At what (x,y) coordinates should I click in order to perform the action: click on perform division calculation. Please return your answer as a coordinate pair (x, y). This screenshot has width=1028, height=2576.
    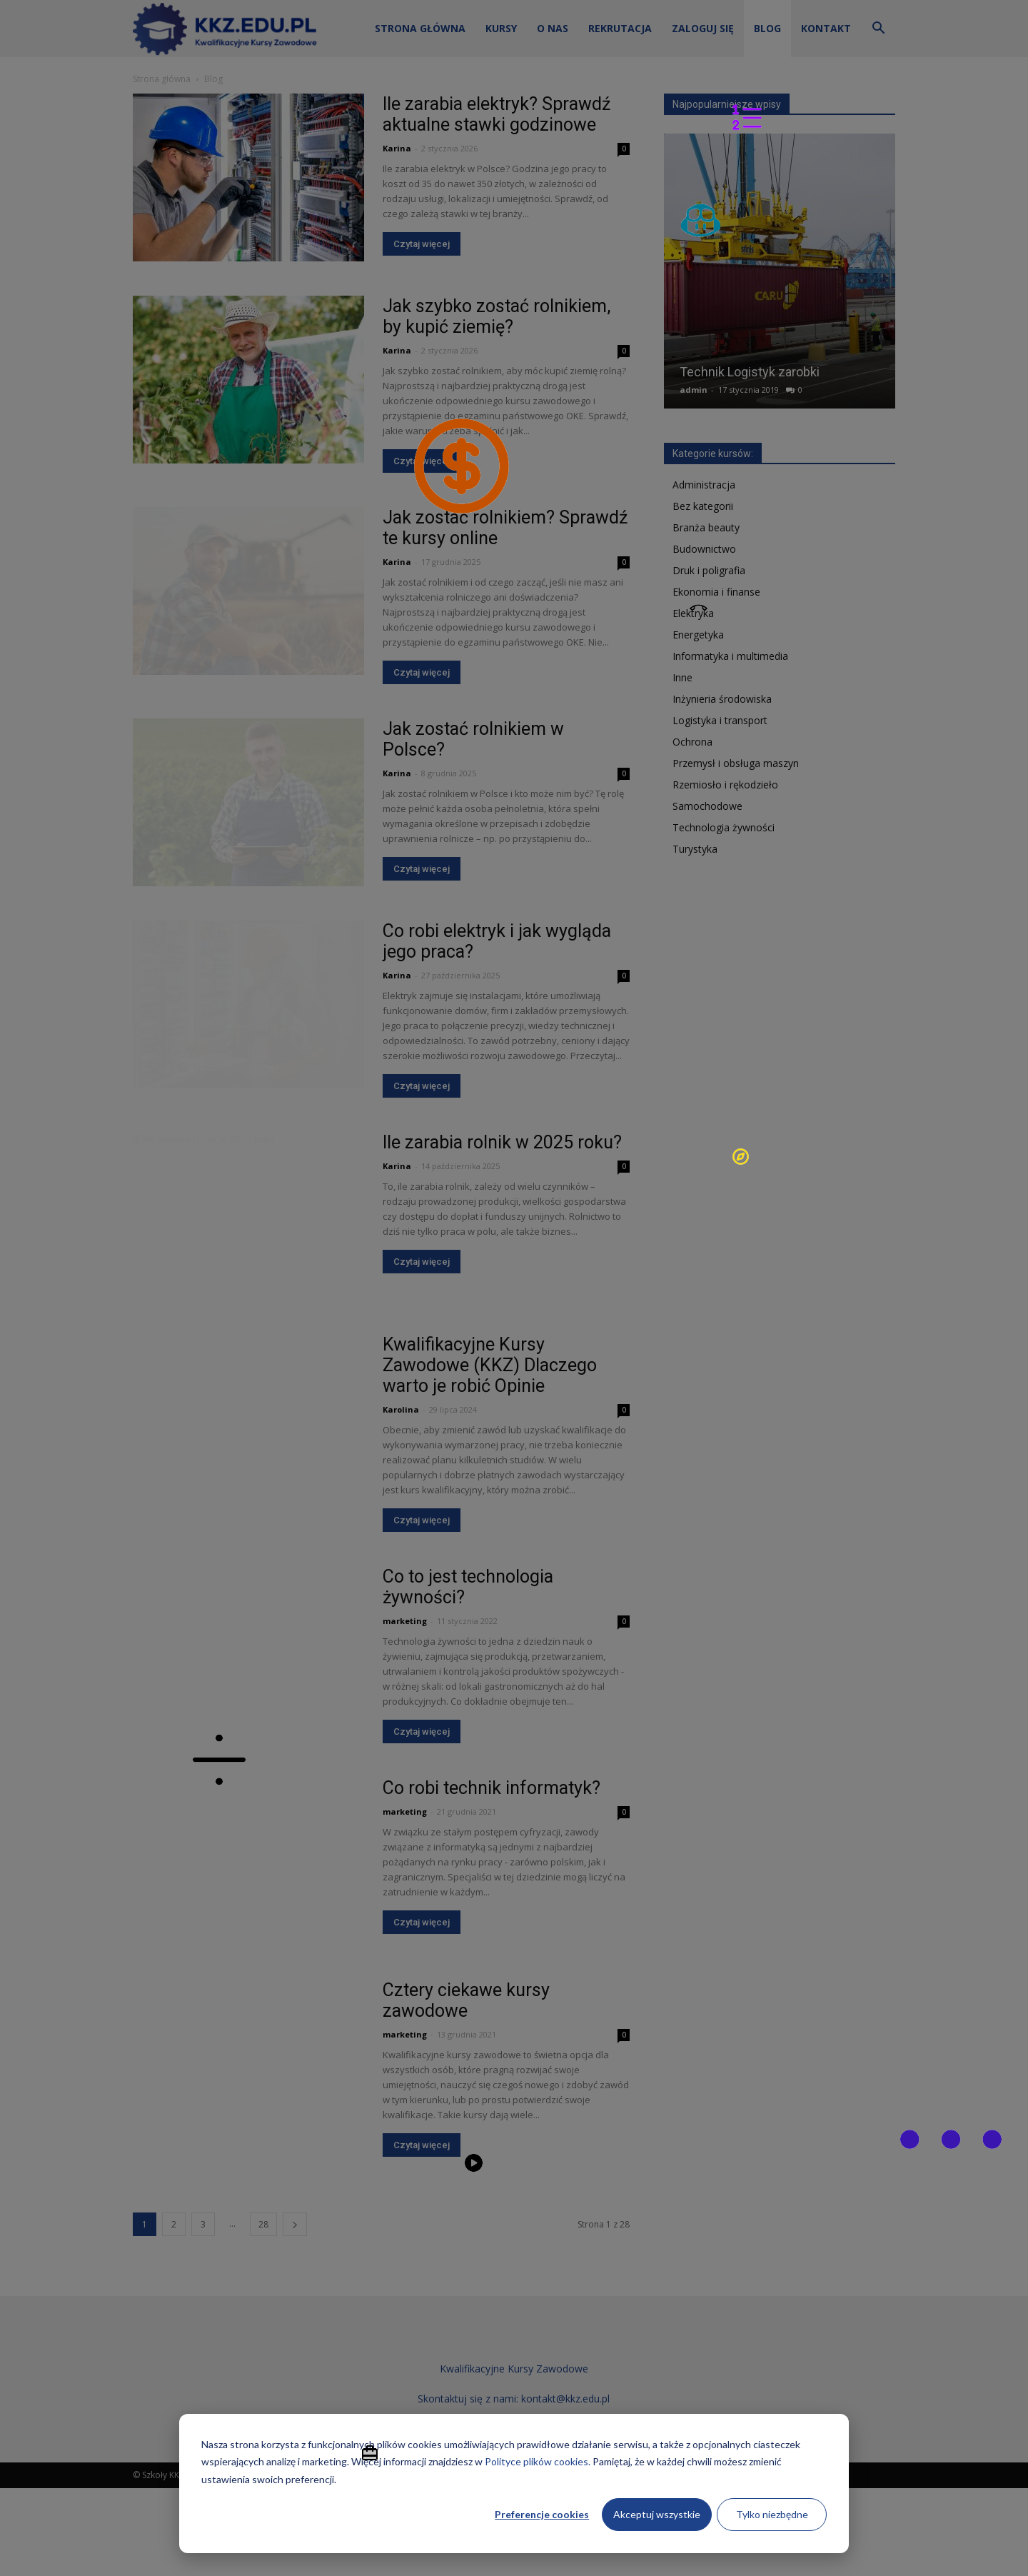
    Looking at the image, I should click on (219, 1760).